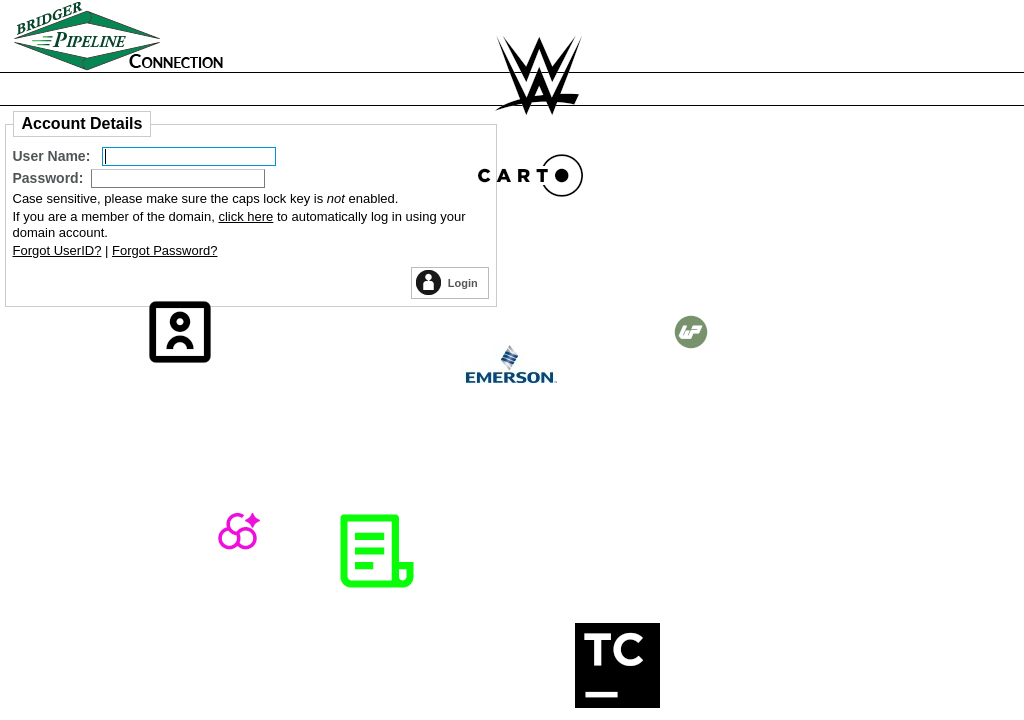 This screenshot has width=1024, height=720. Describe the element at coordinates (691, 332) in the screenshot. I see `wpressr logo` at that location.